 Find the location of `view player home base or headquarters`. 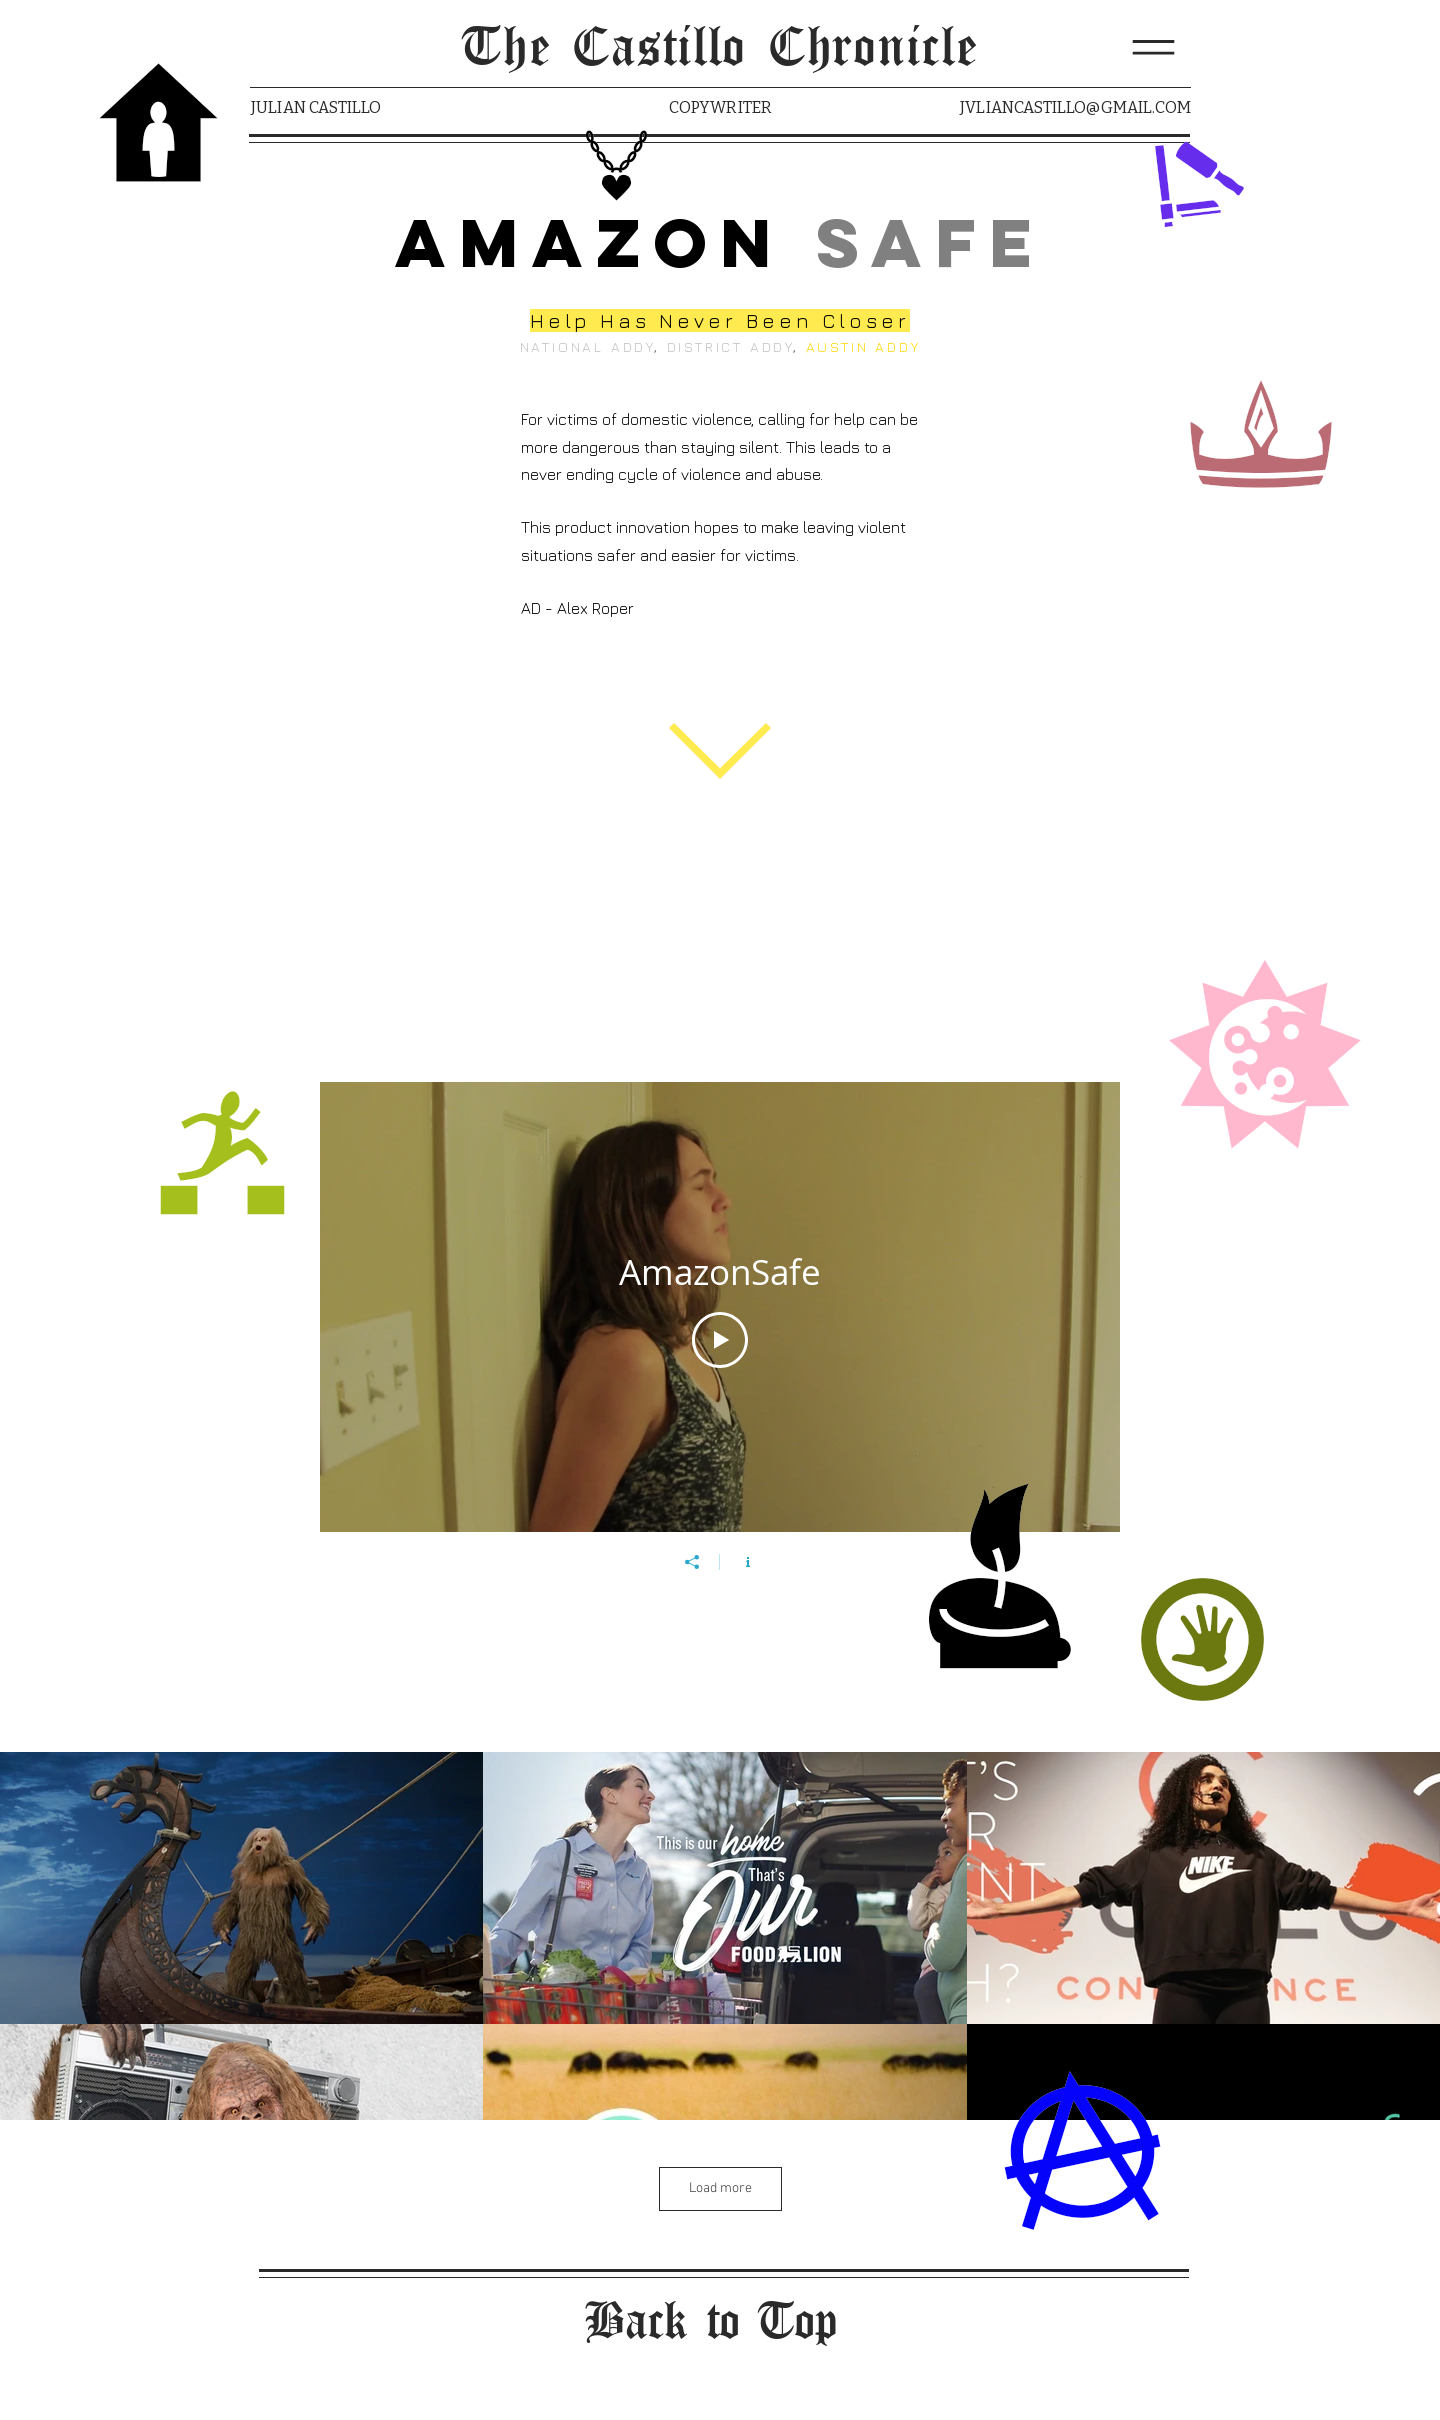

view player home base or headquarters is located at coordinates (158, 122).